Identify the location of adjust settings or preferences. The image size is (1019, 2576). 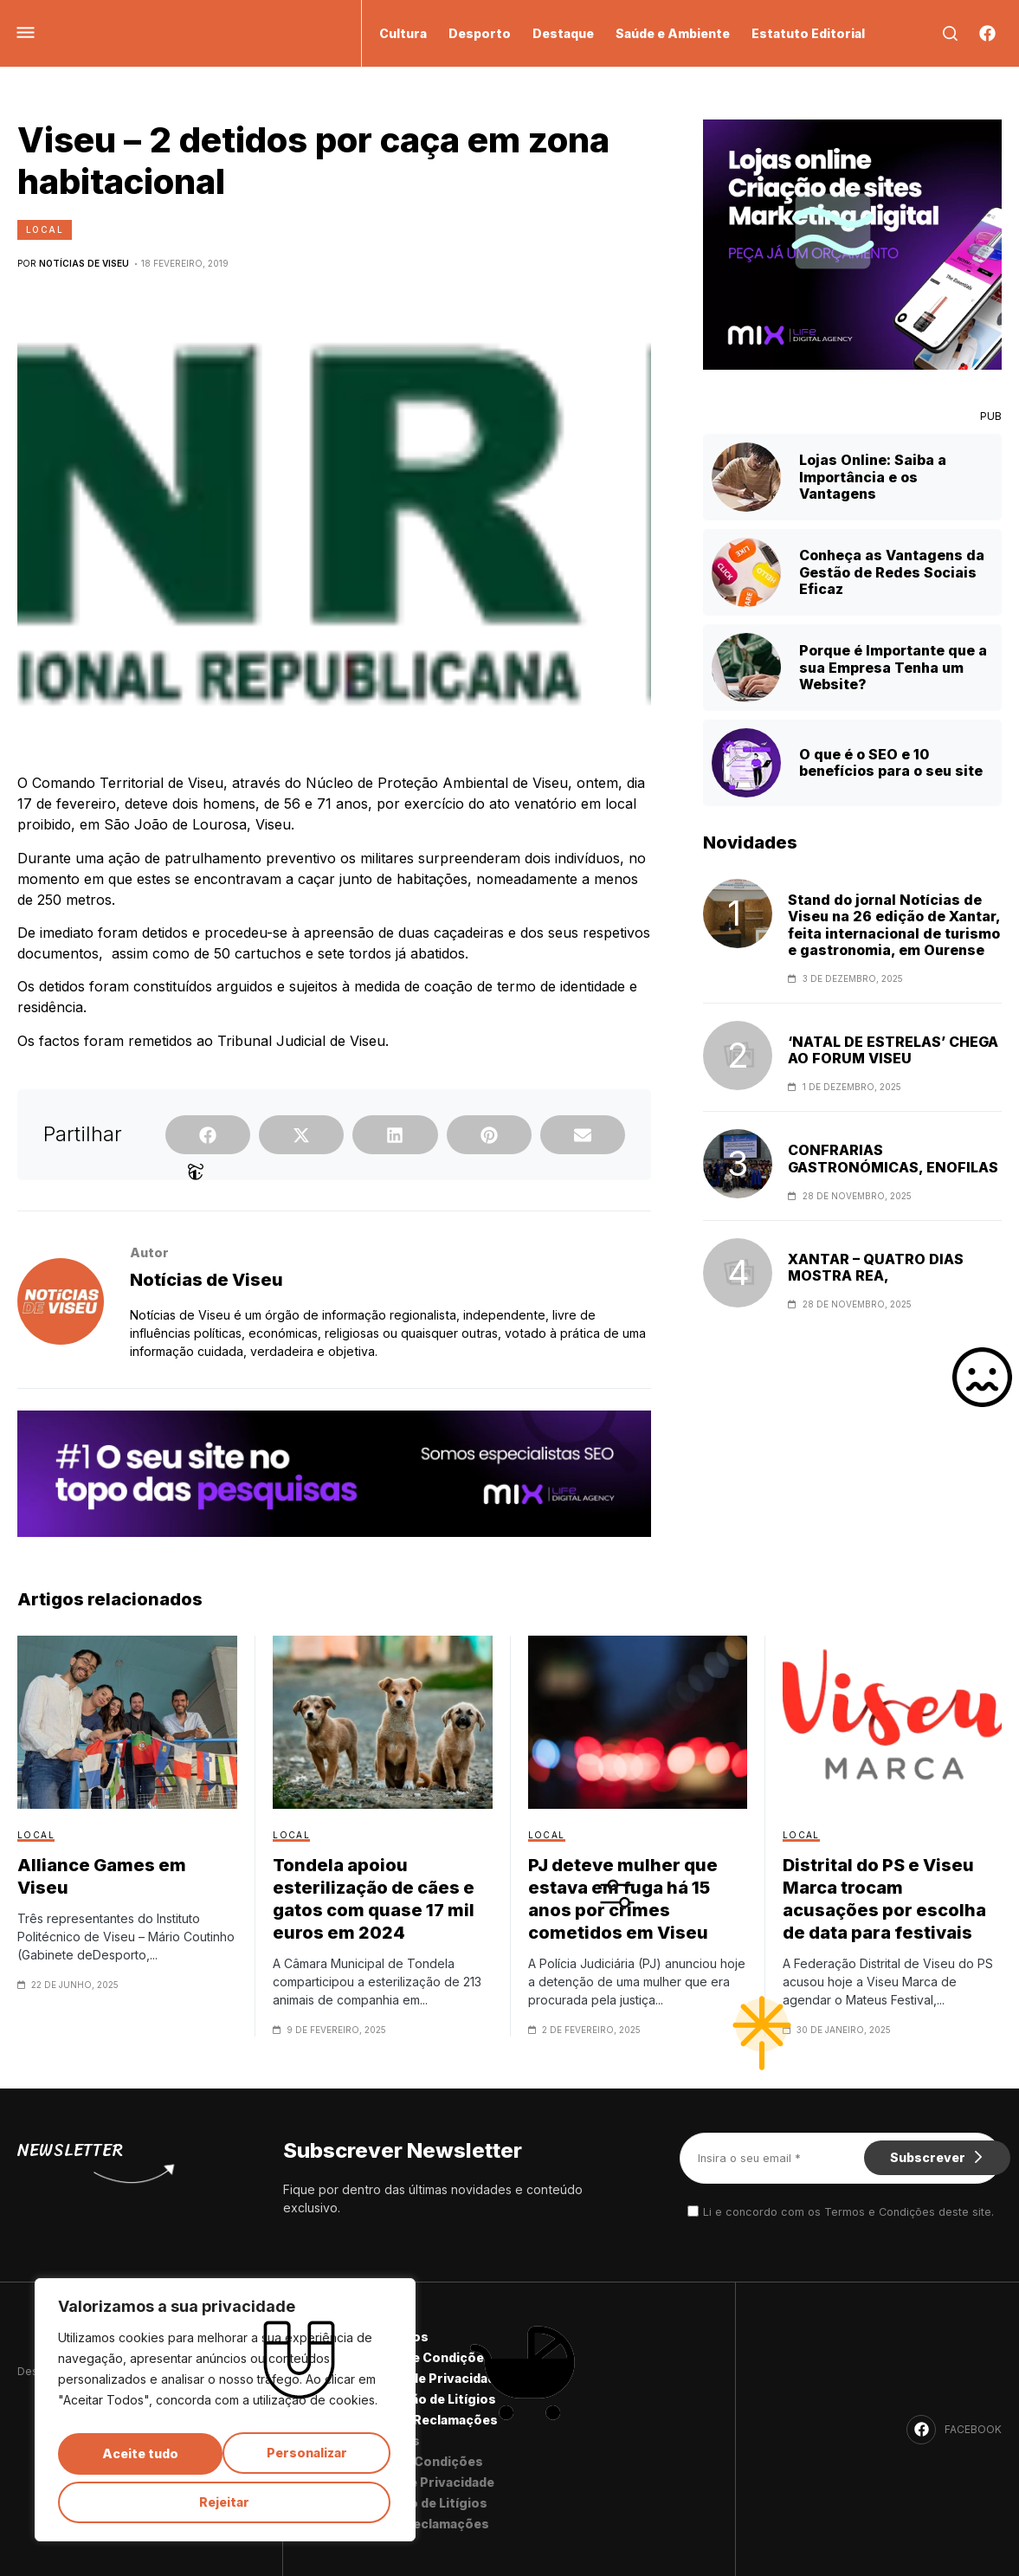
(617, 1894).